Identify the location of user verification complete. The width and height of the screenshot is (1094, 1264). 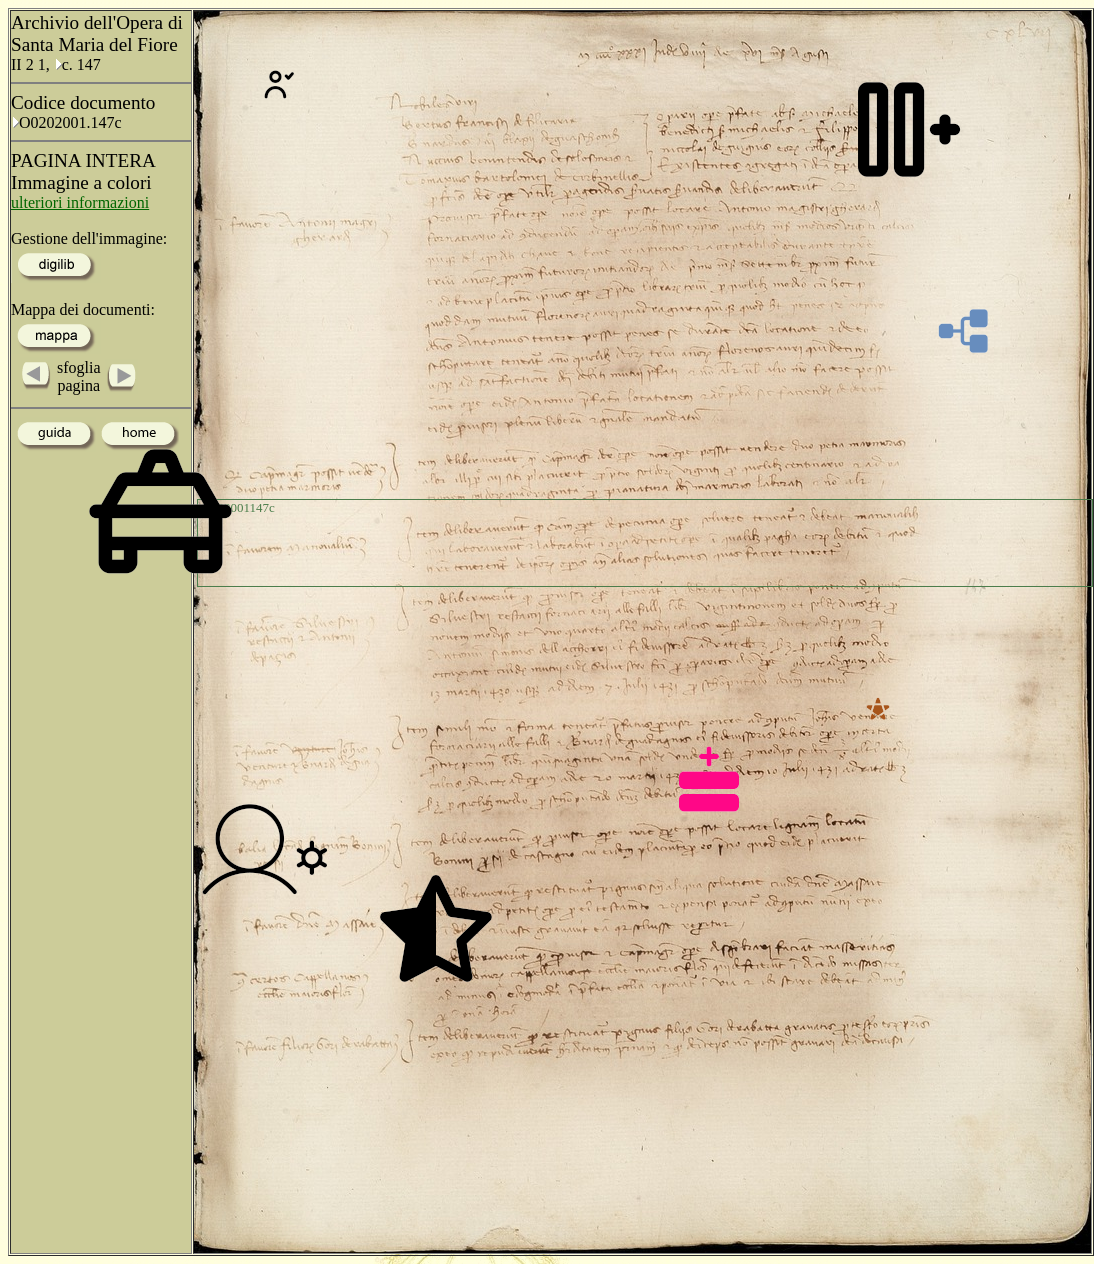
(278, 84).